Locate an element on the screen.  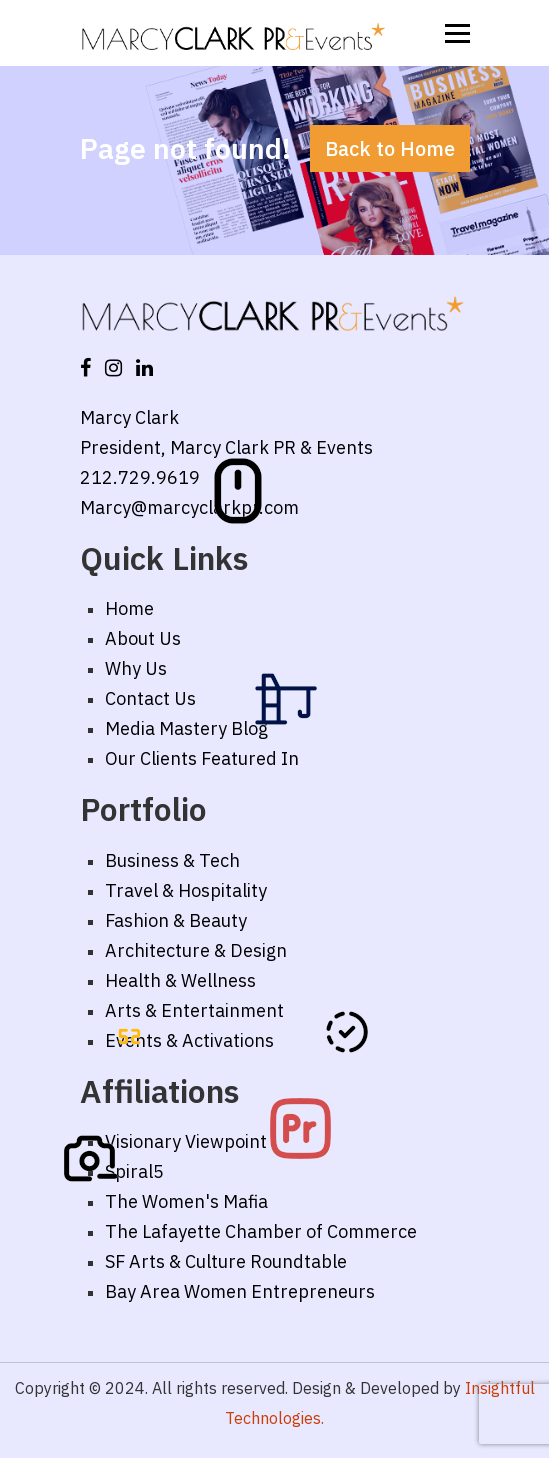
indicates item number 52 in a list or sequence is located at coordinates (129, 1036).